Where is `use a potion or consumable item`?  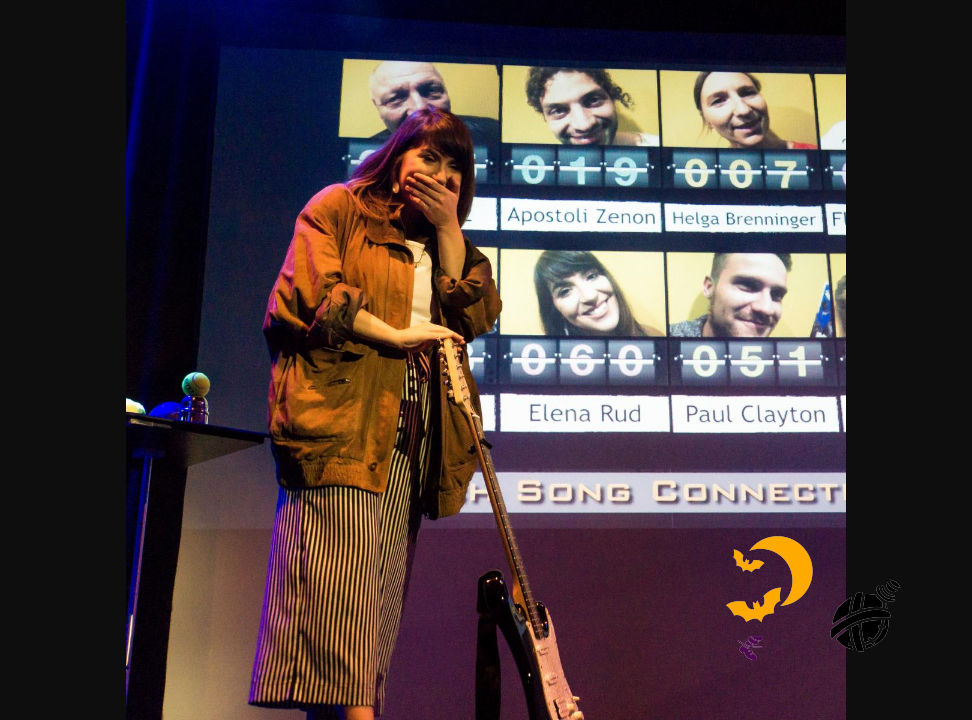 use a potion or consumable item is located at coordinates (865, 615).